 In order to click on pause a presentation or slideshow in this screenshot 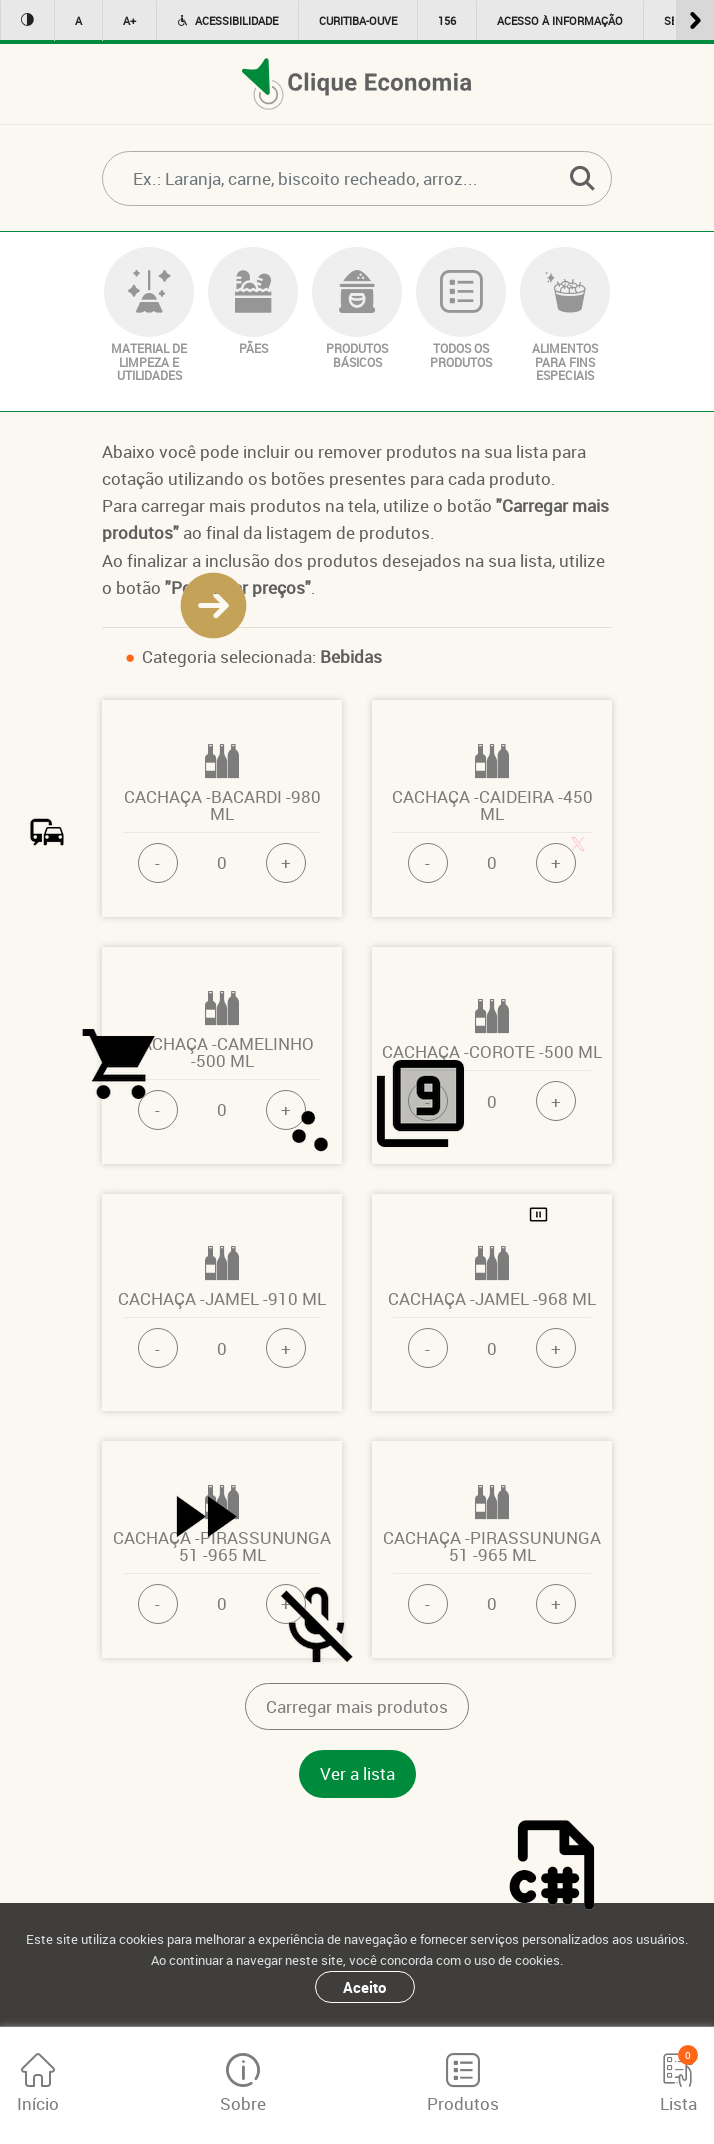, I will do `click(538, 1214)`.